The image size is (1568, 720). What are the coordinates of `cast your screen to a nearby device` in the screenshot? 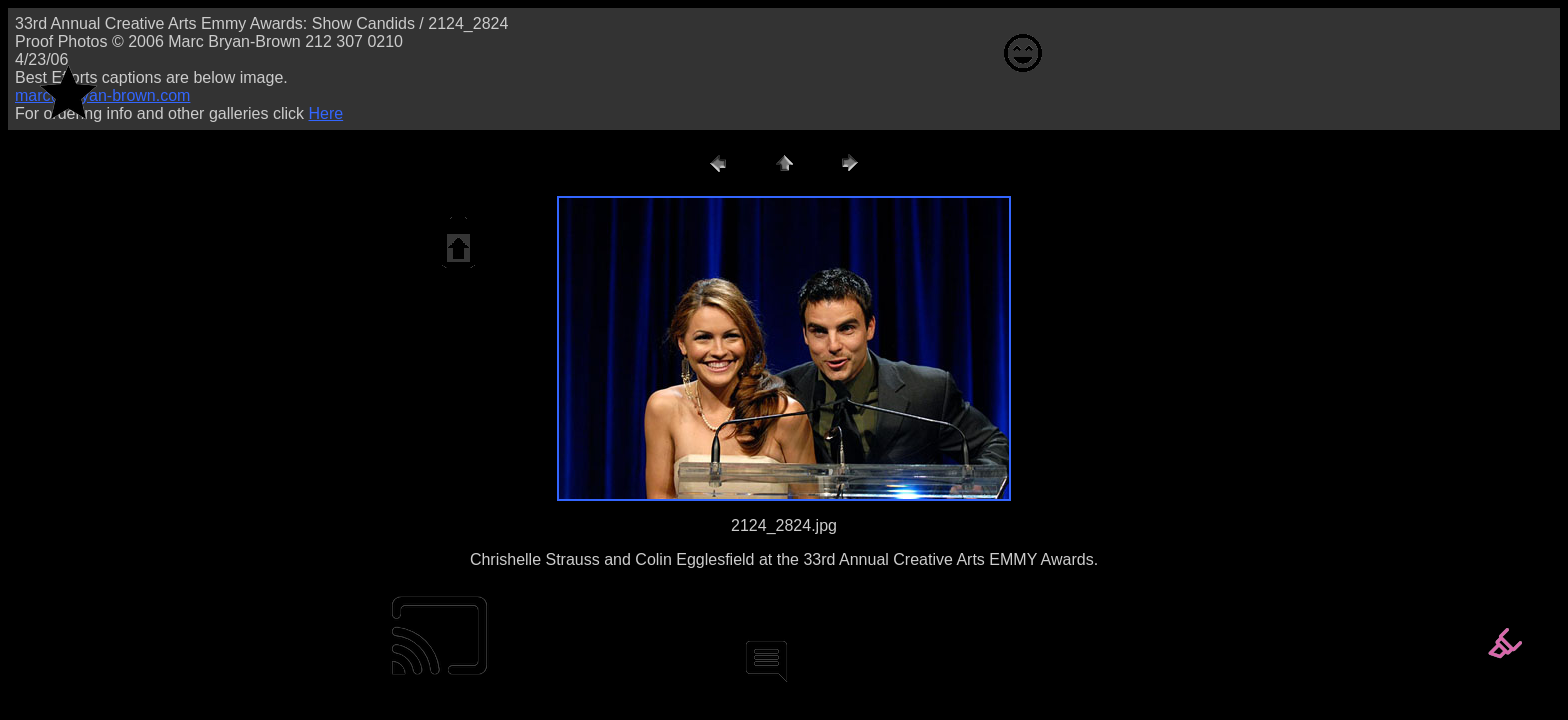 It's located at (439, 635).